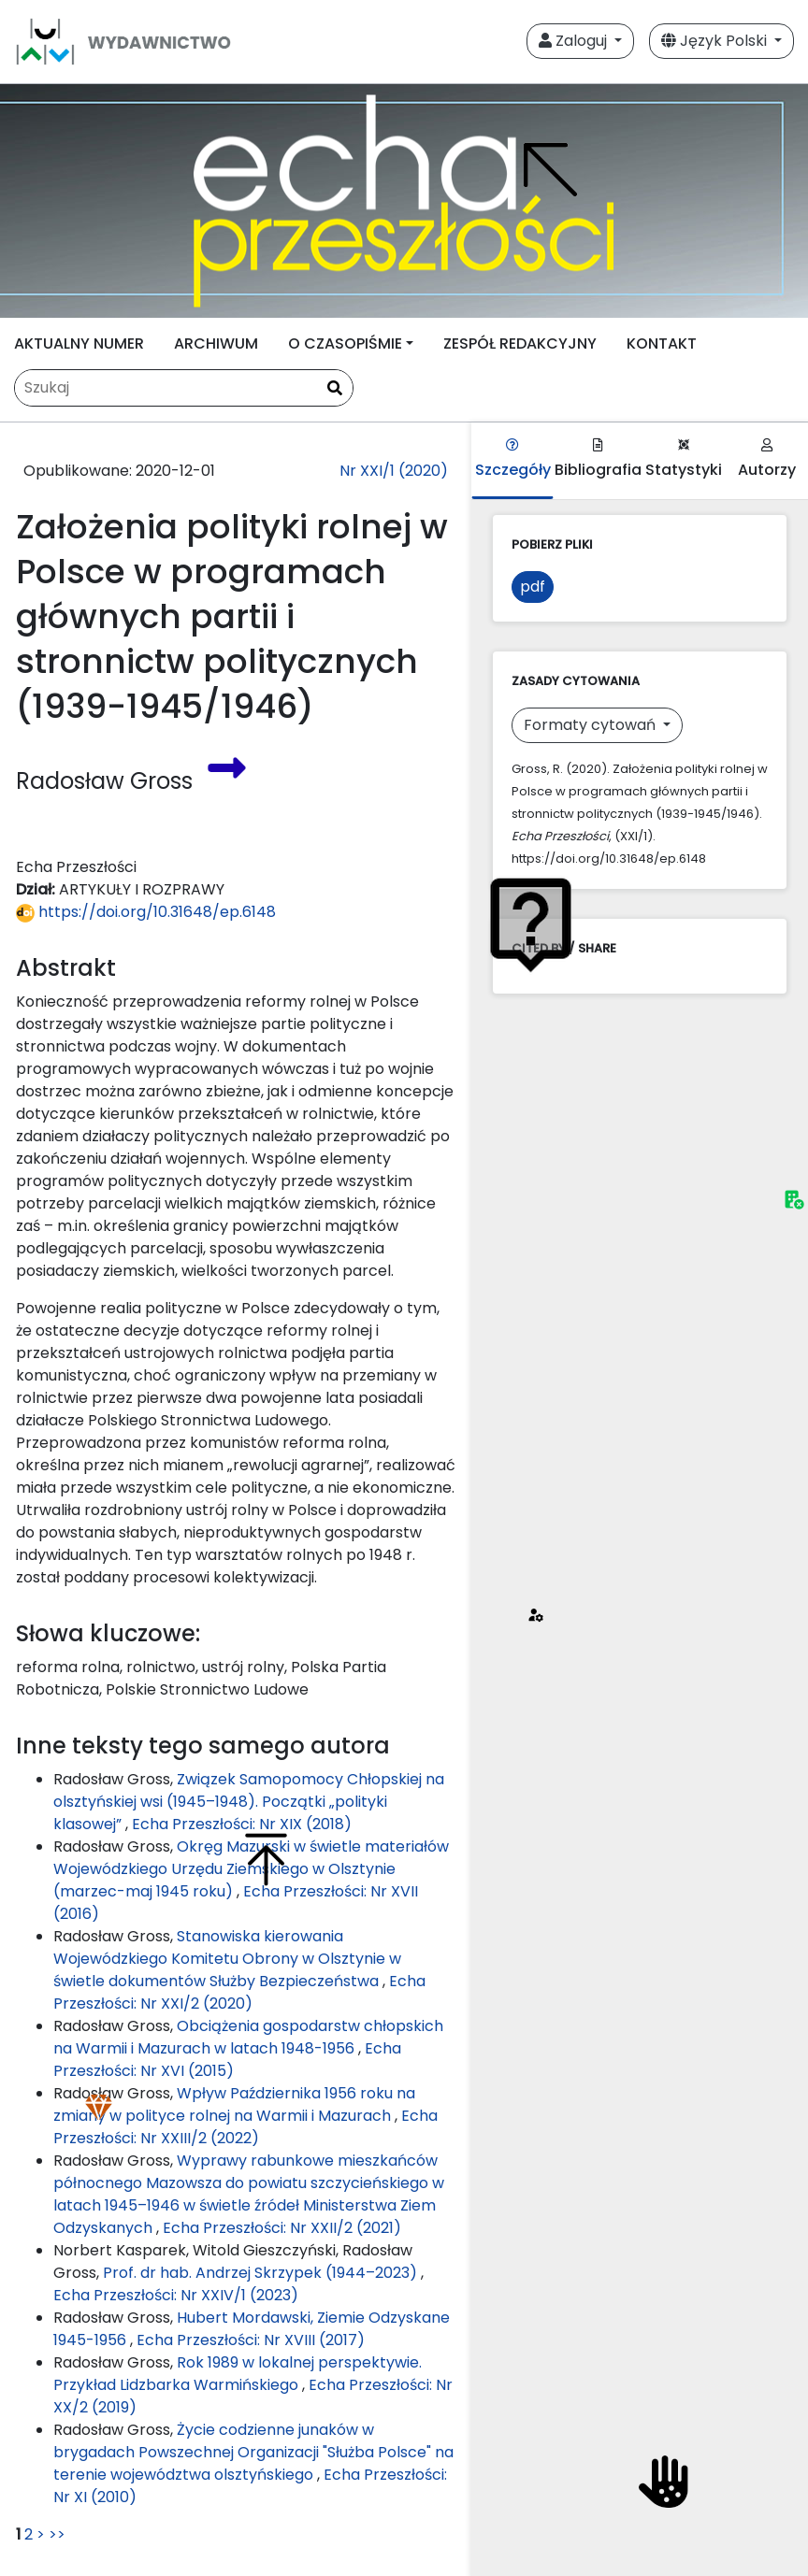 The image size is (808, 2576). Describe the element at coordinates (98, 2107) in the screenshot. I see `indicates premium or VIP membership status` at that location.